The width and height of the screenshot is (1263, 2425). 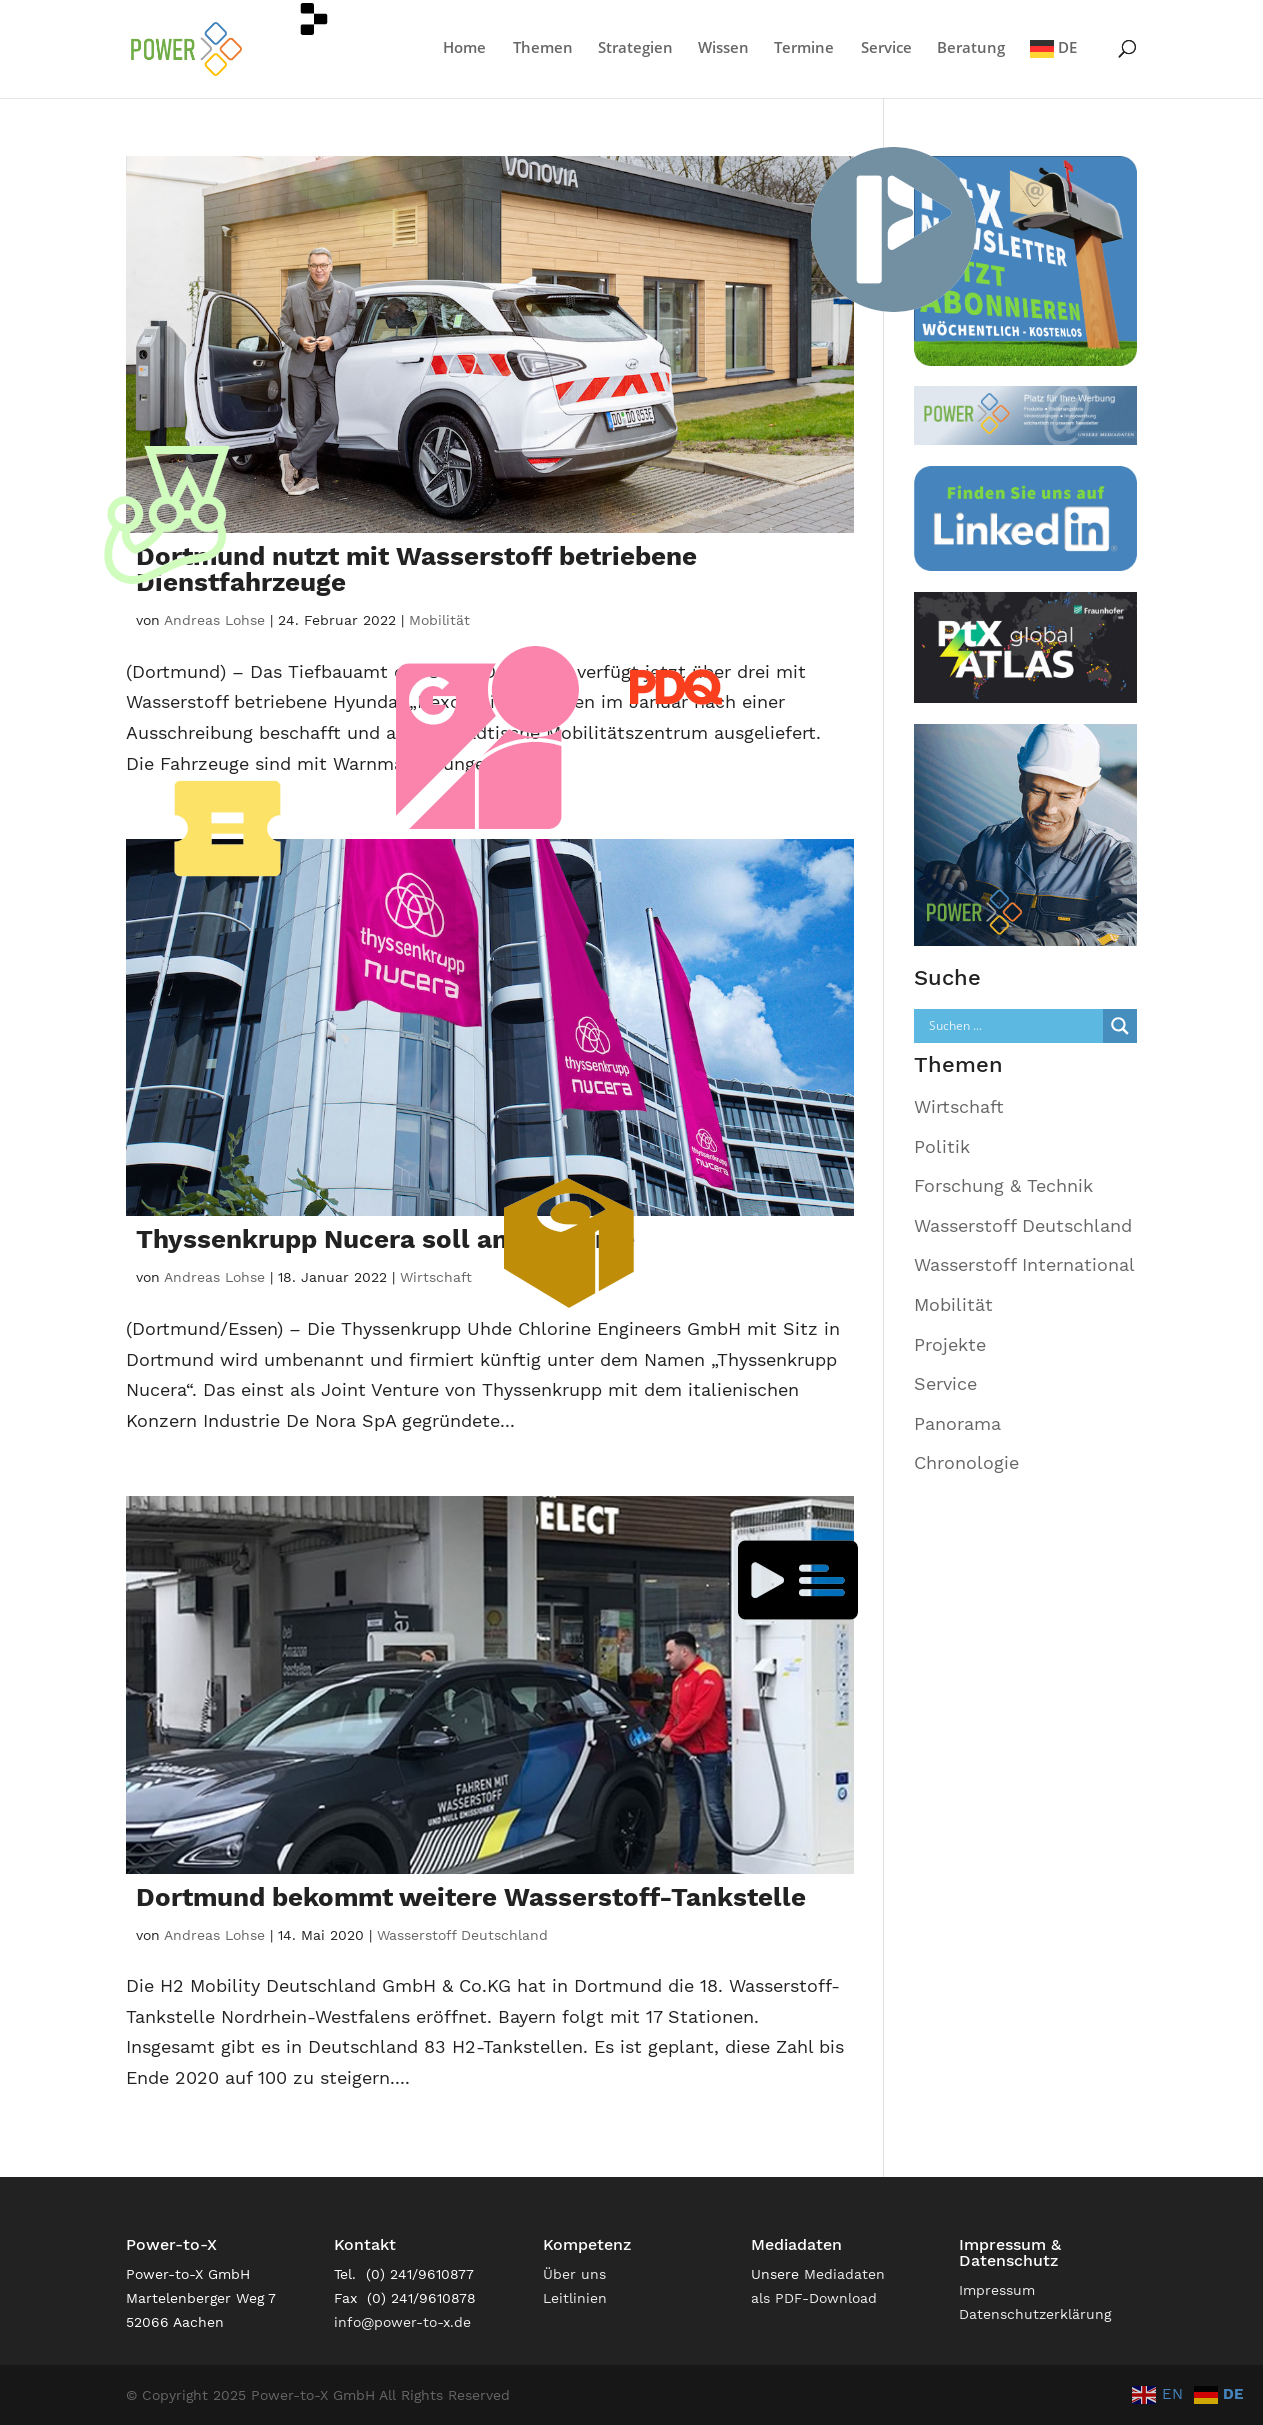 I want to click on PreMiD logo - indicates Discord rich presence integration, so click(x=798, y=1580).